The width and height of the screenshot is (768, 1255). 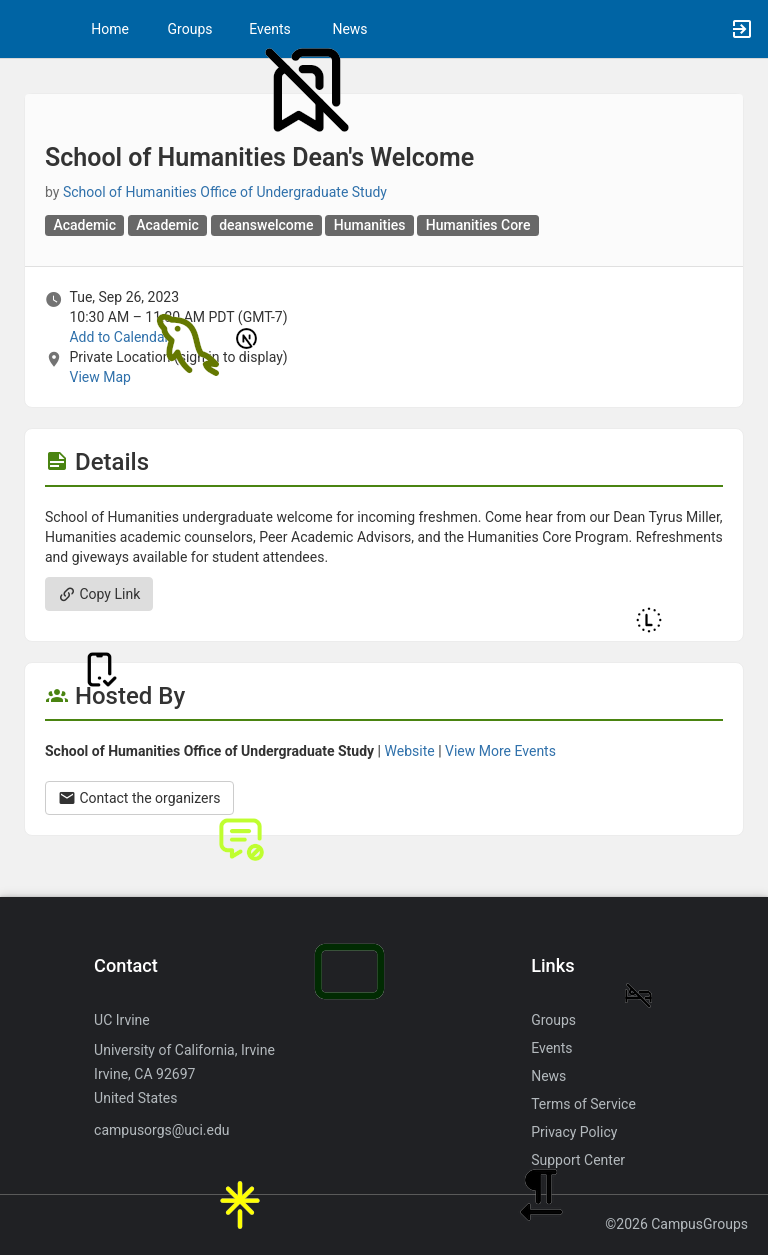 What do you see at coordinates (186, 343) in the screenshot?
I see `connect to mysql database` at bounding box center [186, 343].